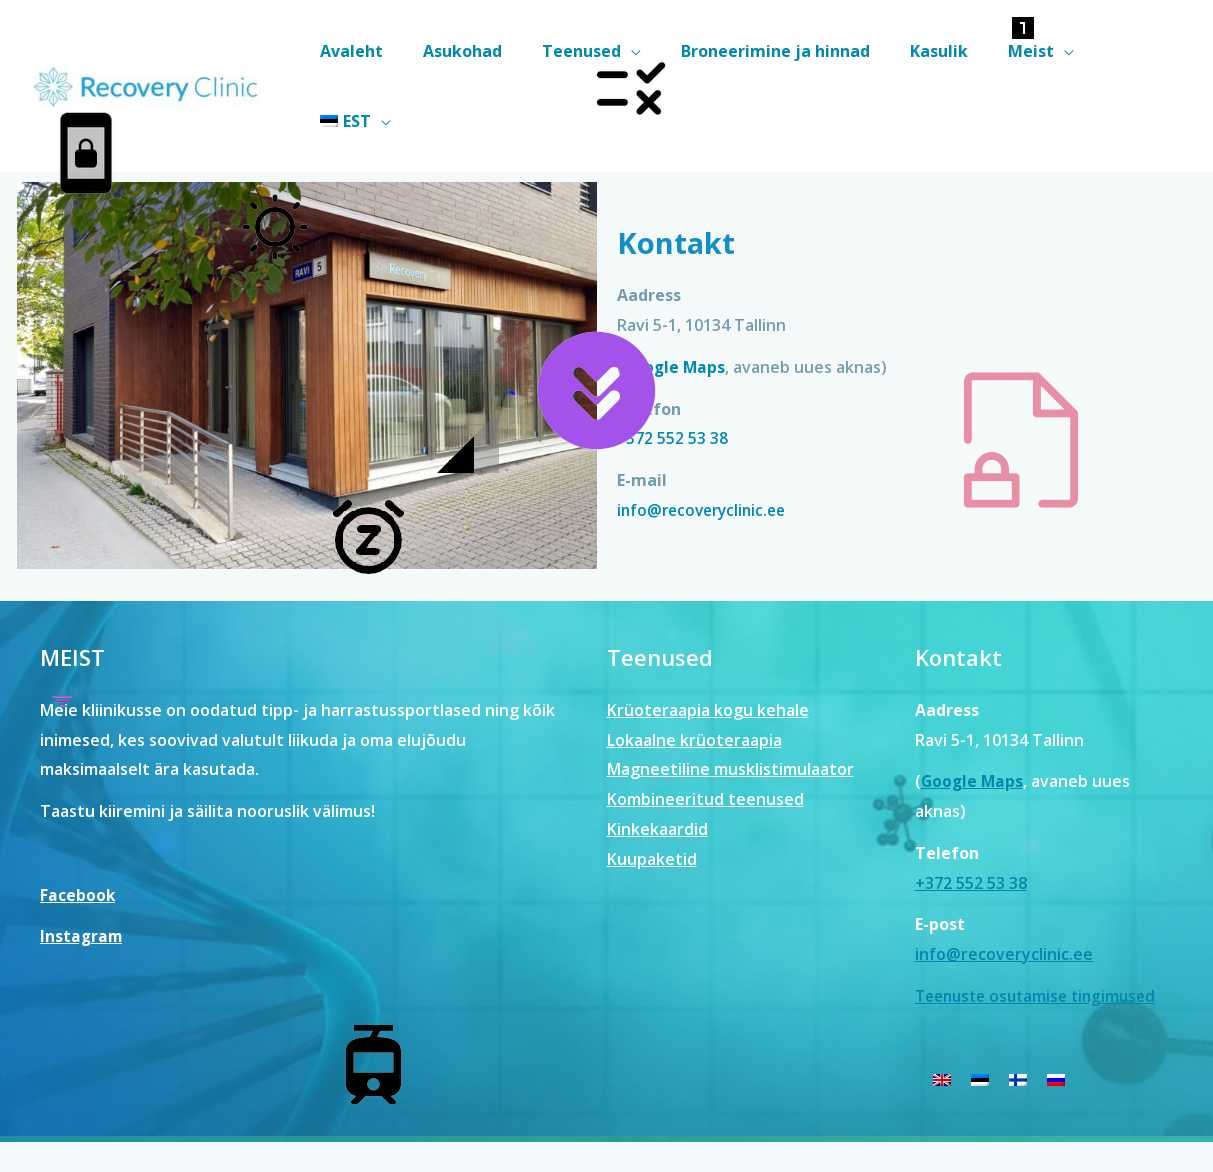 This screenshot has height=1172, width=1213. What do you see at coordinates (86, 153) in the screenshot?
I see `lock screen orientation to portrait mode` at bounding box center [86, 153].